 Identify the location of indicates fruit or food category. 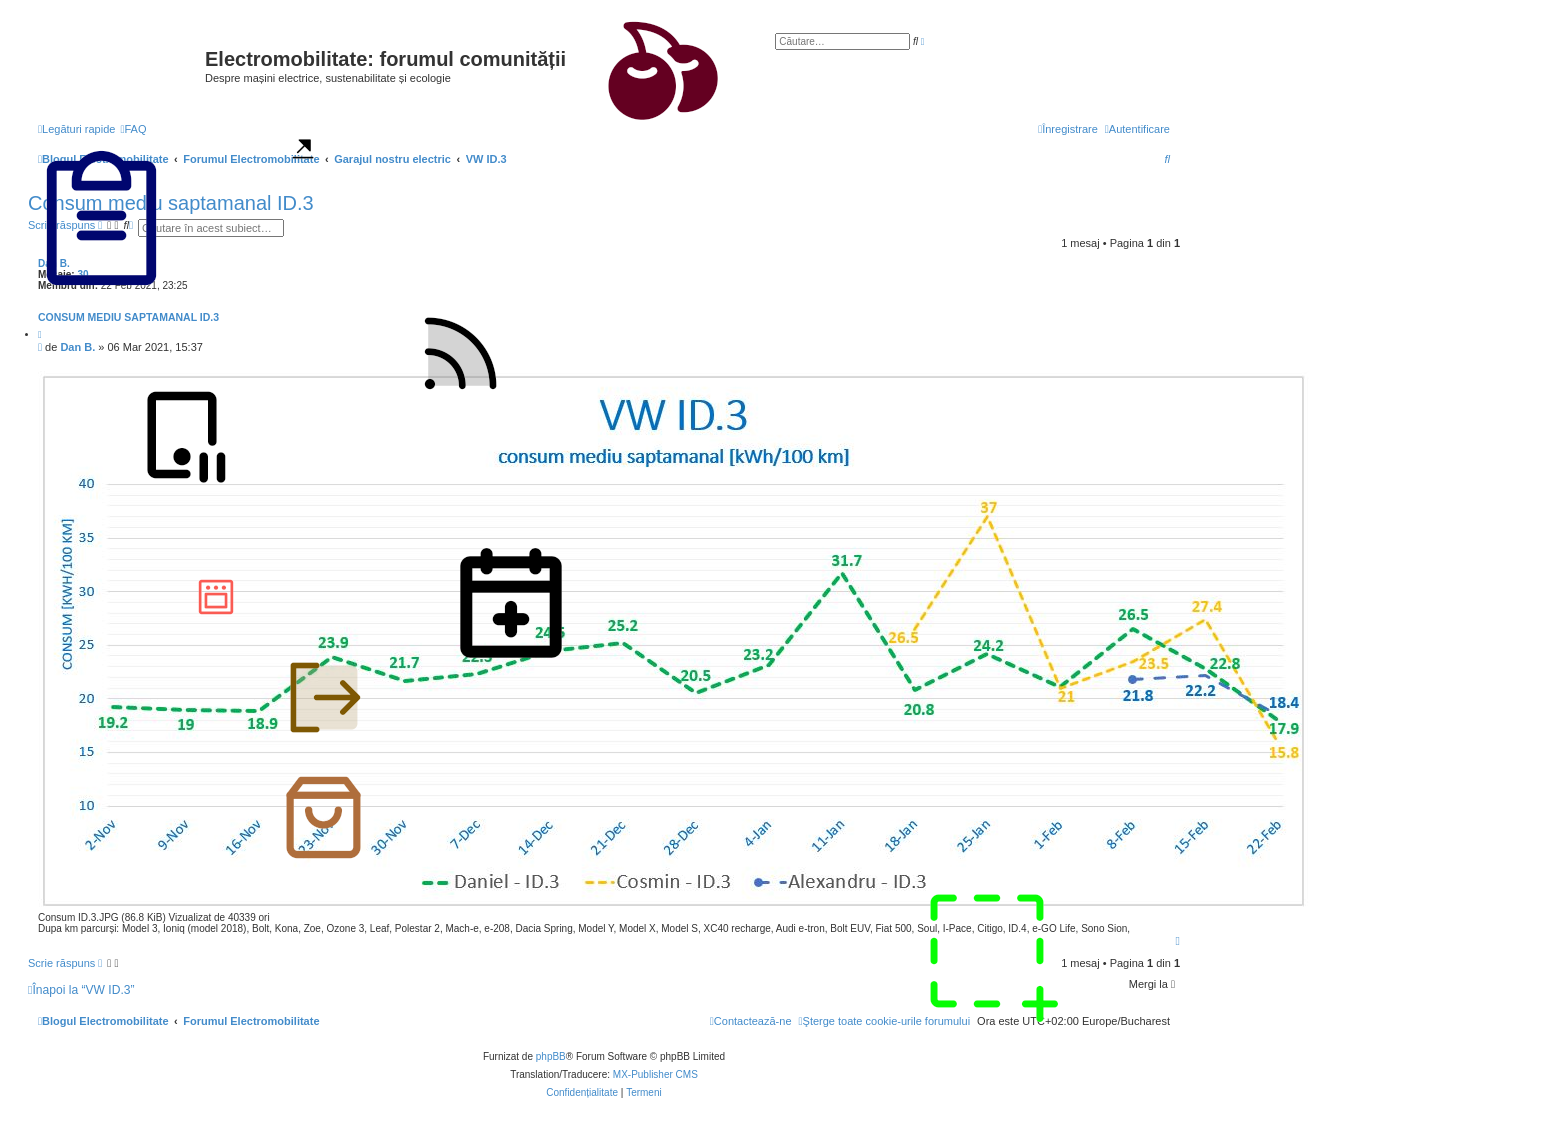
(661, 71).